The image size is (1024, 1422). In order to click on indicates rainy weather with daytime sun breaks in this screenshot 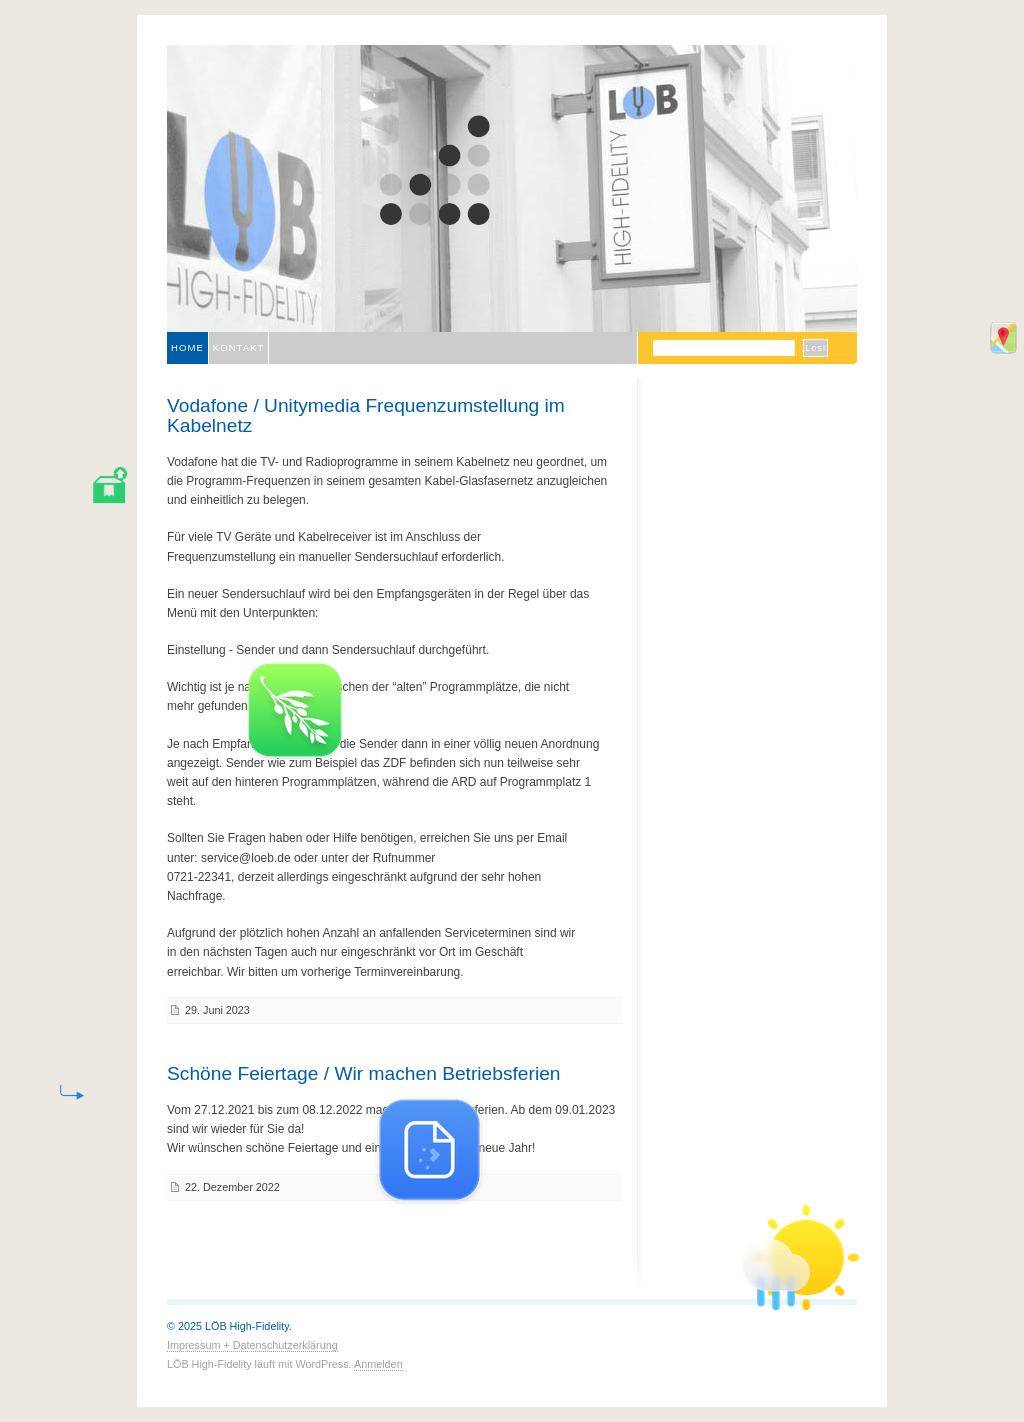, I will do `click(800, 1257)`.